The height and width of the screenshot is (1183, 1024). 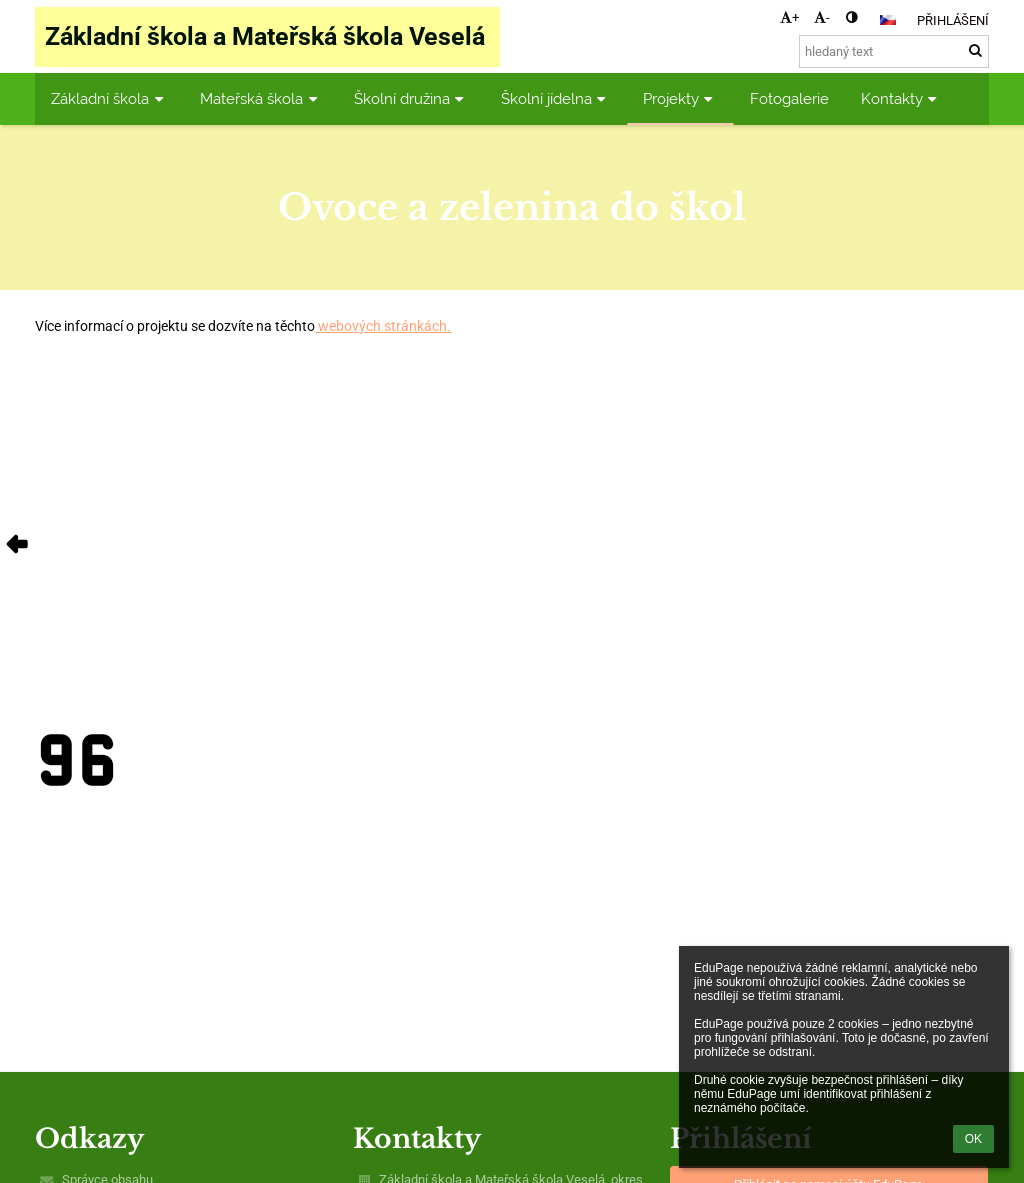 I want to click on go back to the previous screen, so click(x=17, y=544).